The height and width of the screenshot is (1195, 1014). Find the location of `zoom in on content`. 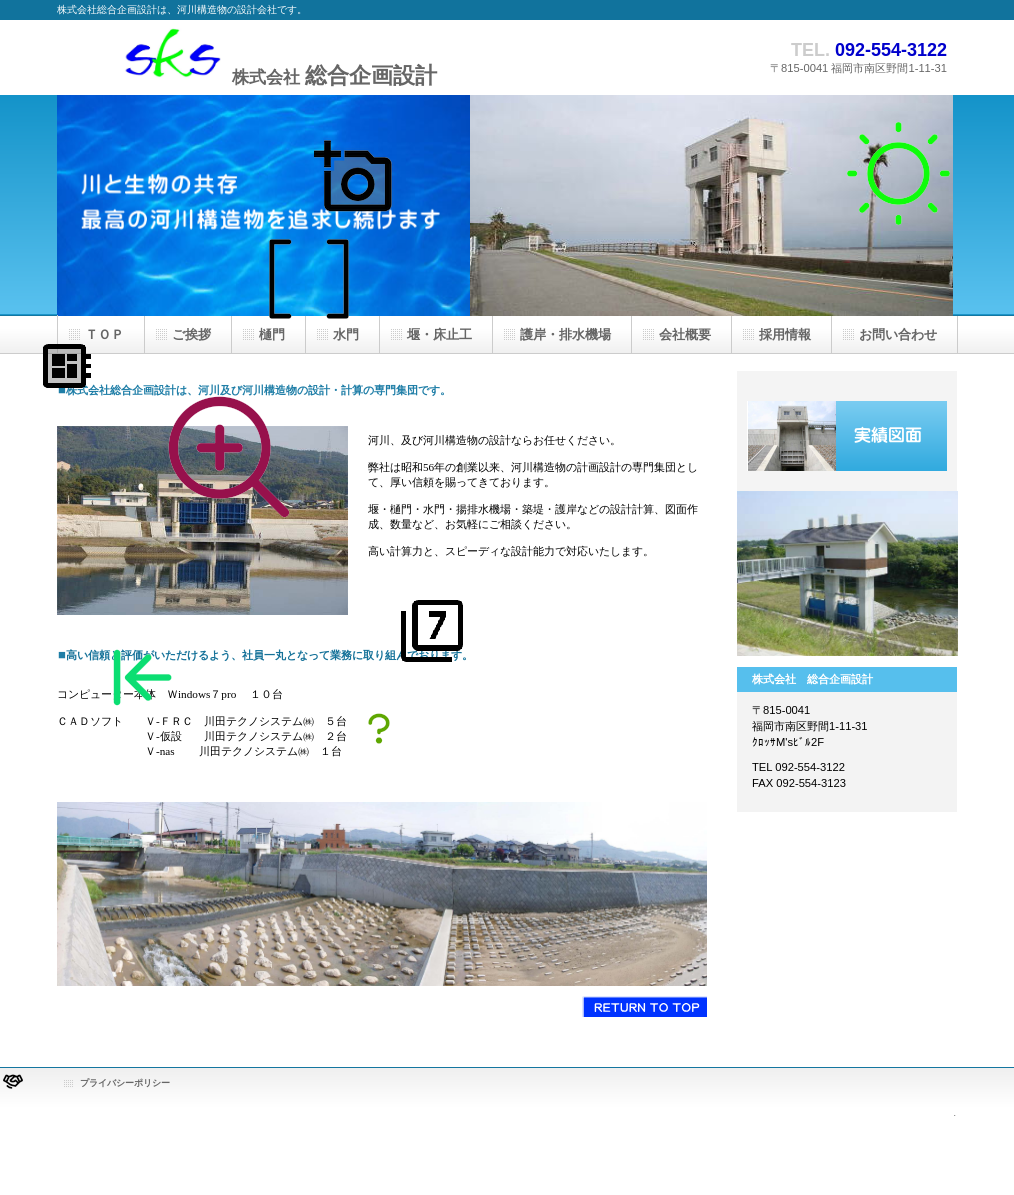

zoom in on content is located at coordinates (229, 457).